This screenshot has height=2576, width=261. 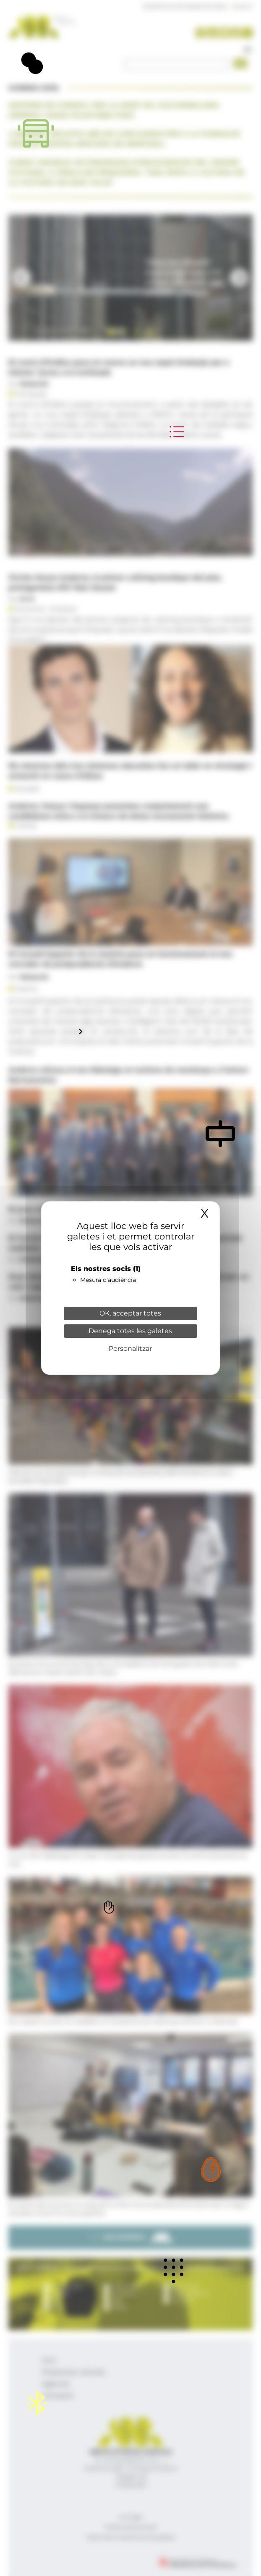 What do you see at coordinates (220, 1134) in the screenshot?
I see `center align element horizontally` at bounding box center [220, 1134].